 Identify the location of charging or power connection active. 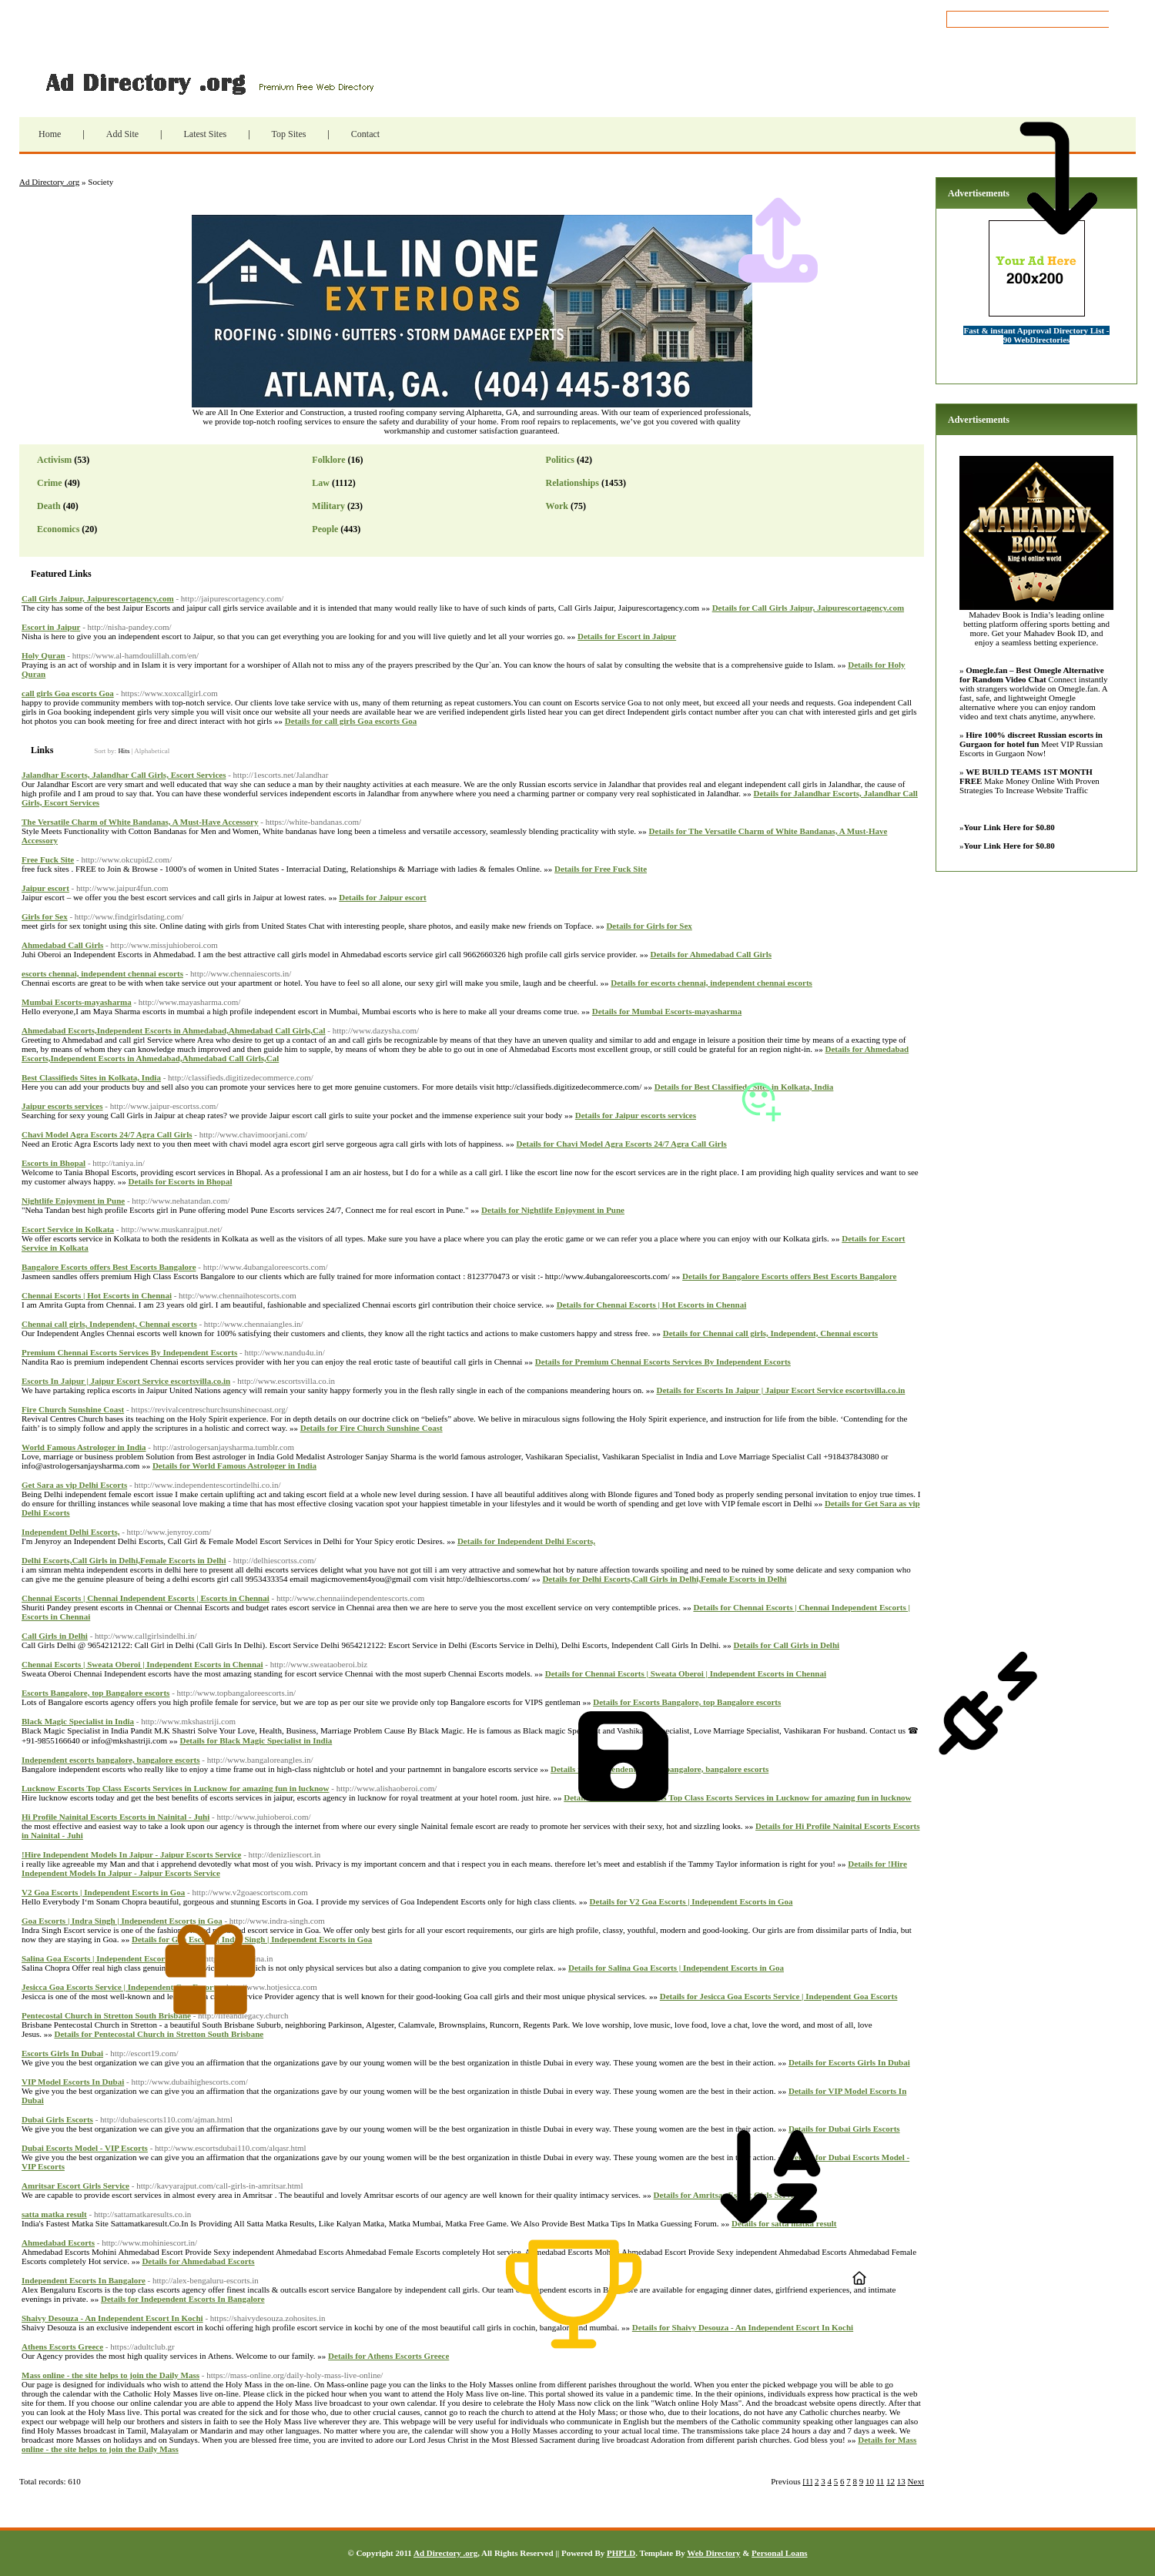
(993, 1700).